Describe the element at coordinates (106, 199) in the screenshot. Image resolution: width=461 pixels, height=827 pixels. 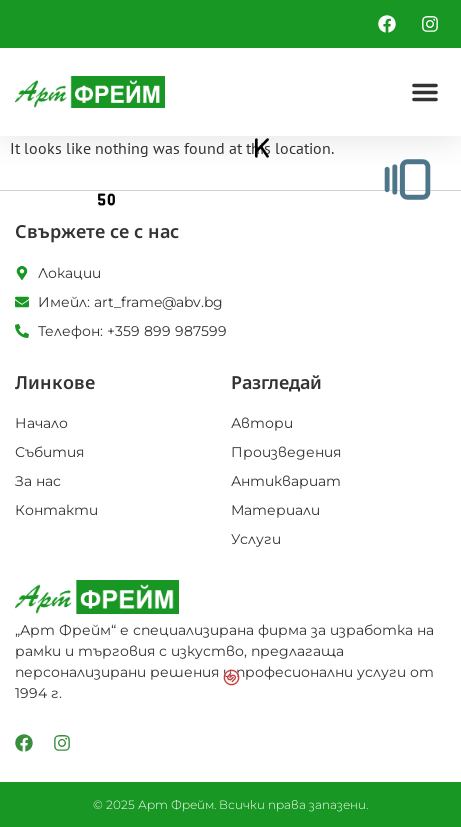
I see `indicates a count or quantity of 50` at that location.